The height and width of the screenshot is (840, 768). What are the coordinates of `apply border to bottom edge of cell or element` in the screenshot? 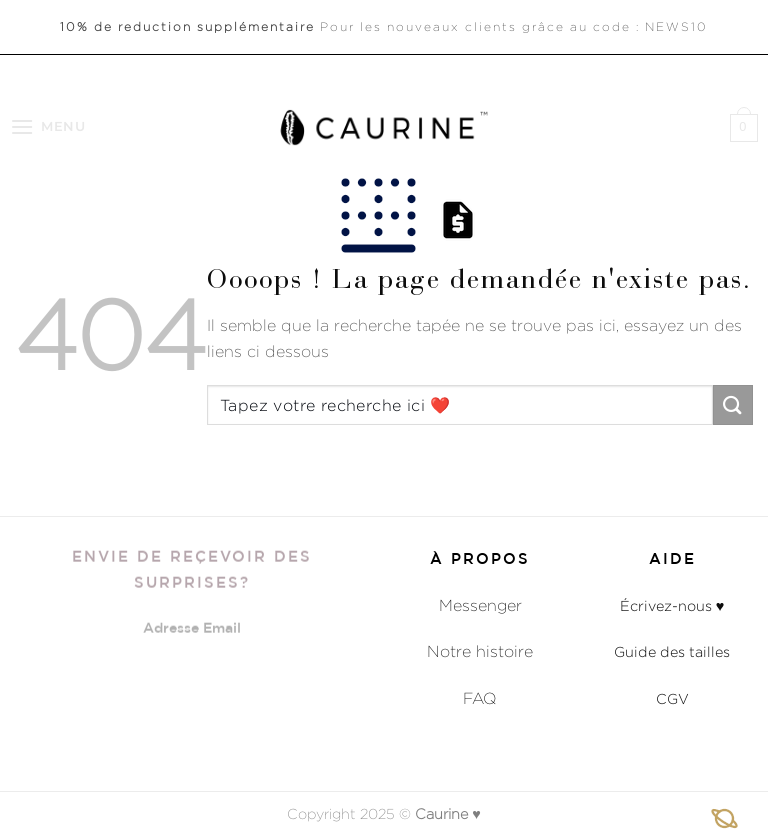 It's located at (378, 215).